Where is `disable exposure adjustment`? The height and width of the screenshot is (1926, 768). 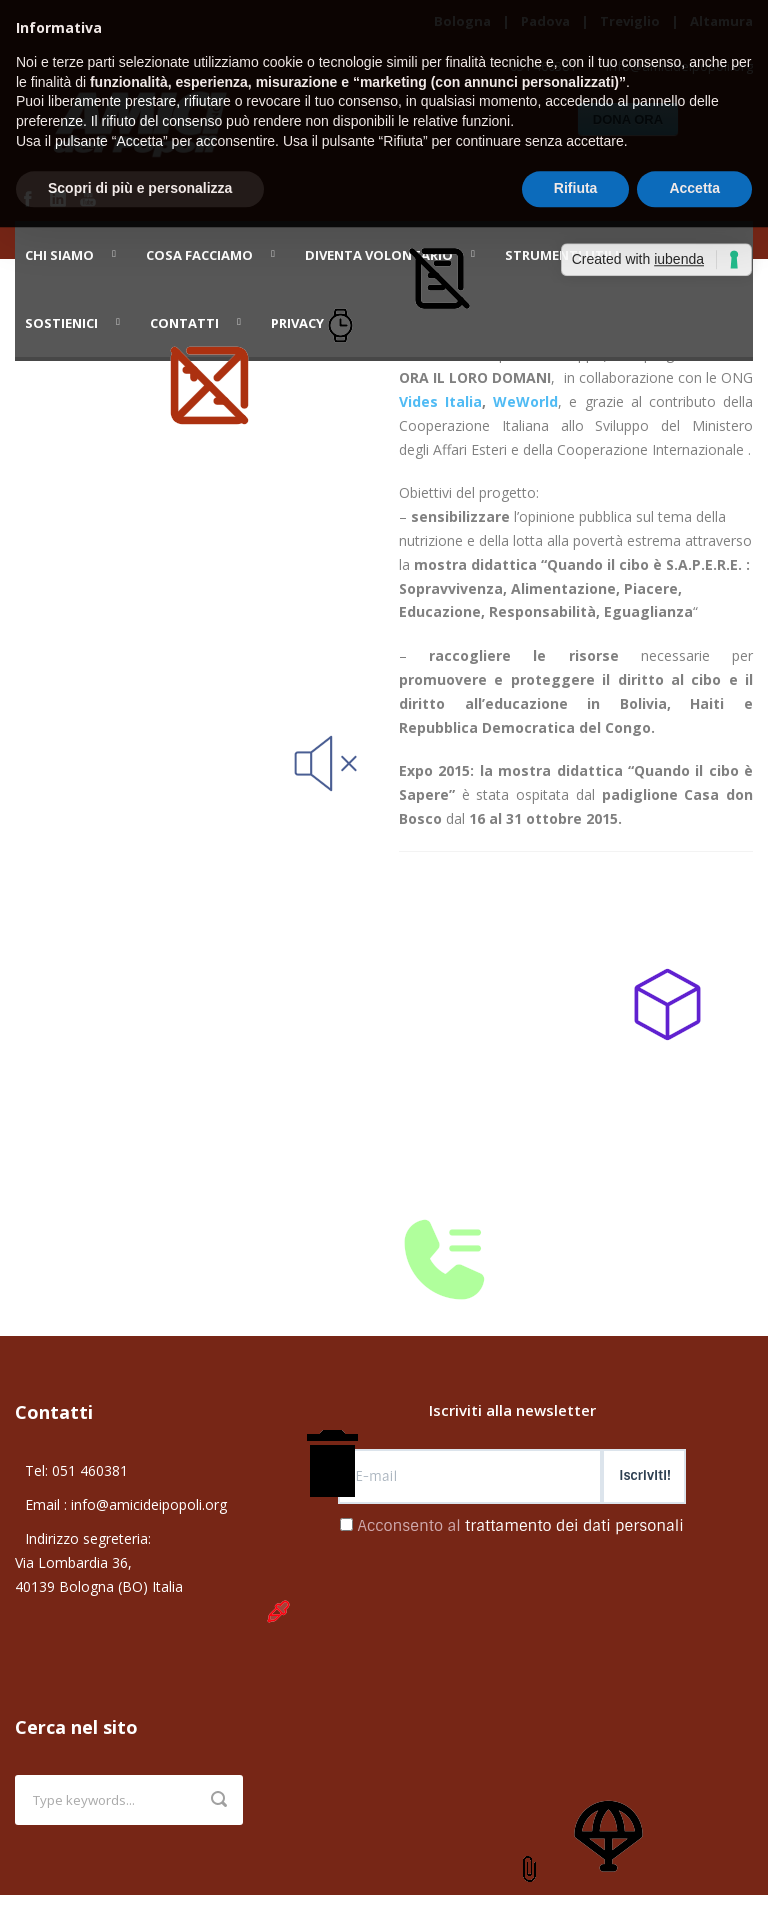 disable exposure adjustment is located at coordinates (209, 385).